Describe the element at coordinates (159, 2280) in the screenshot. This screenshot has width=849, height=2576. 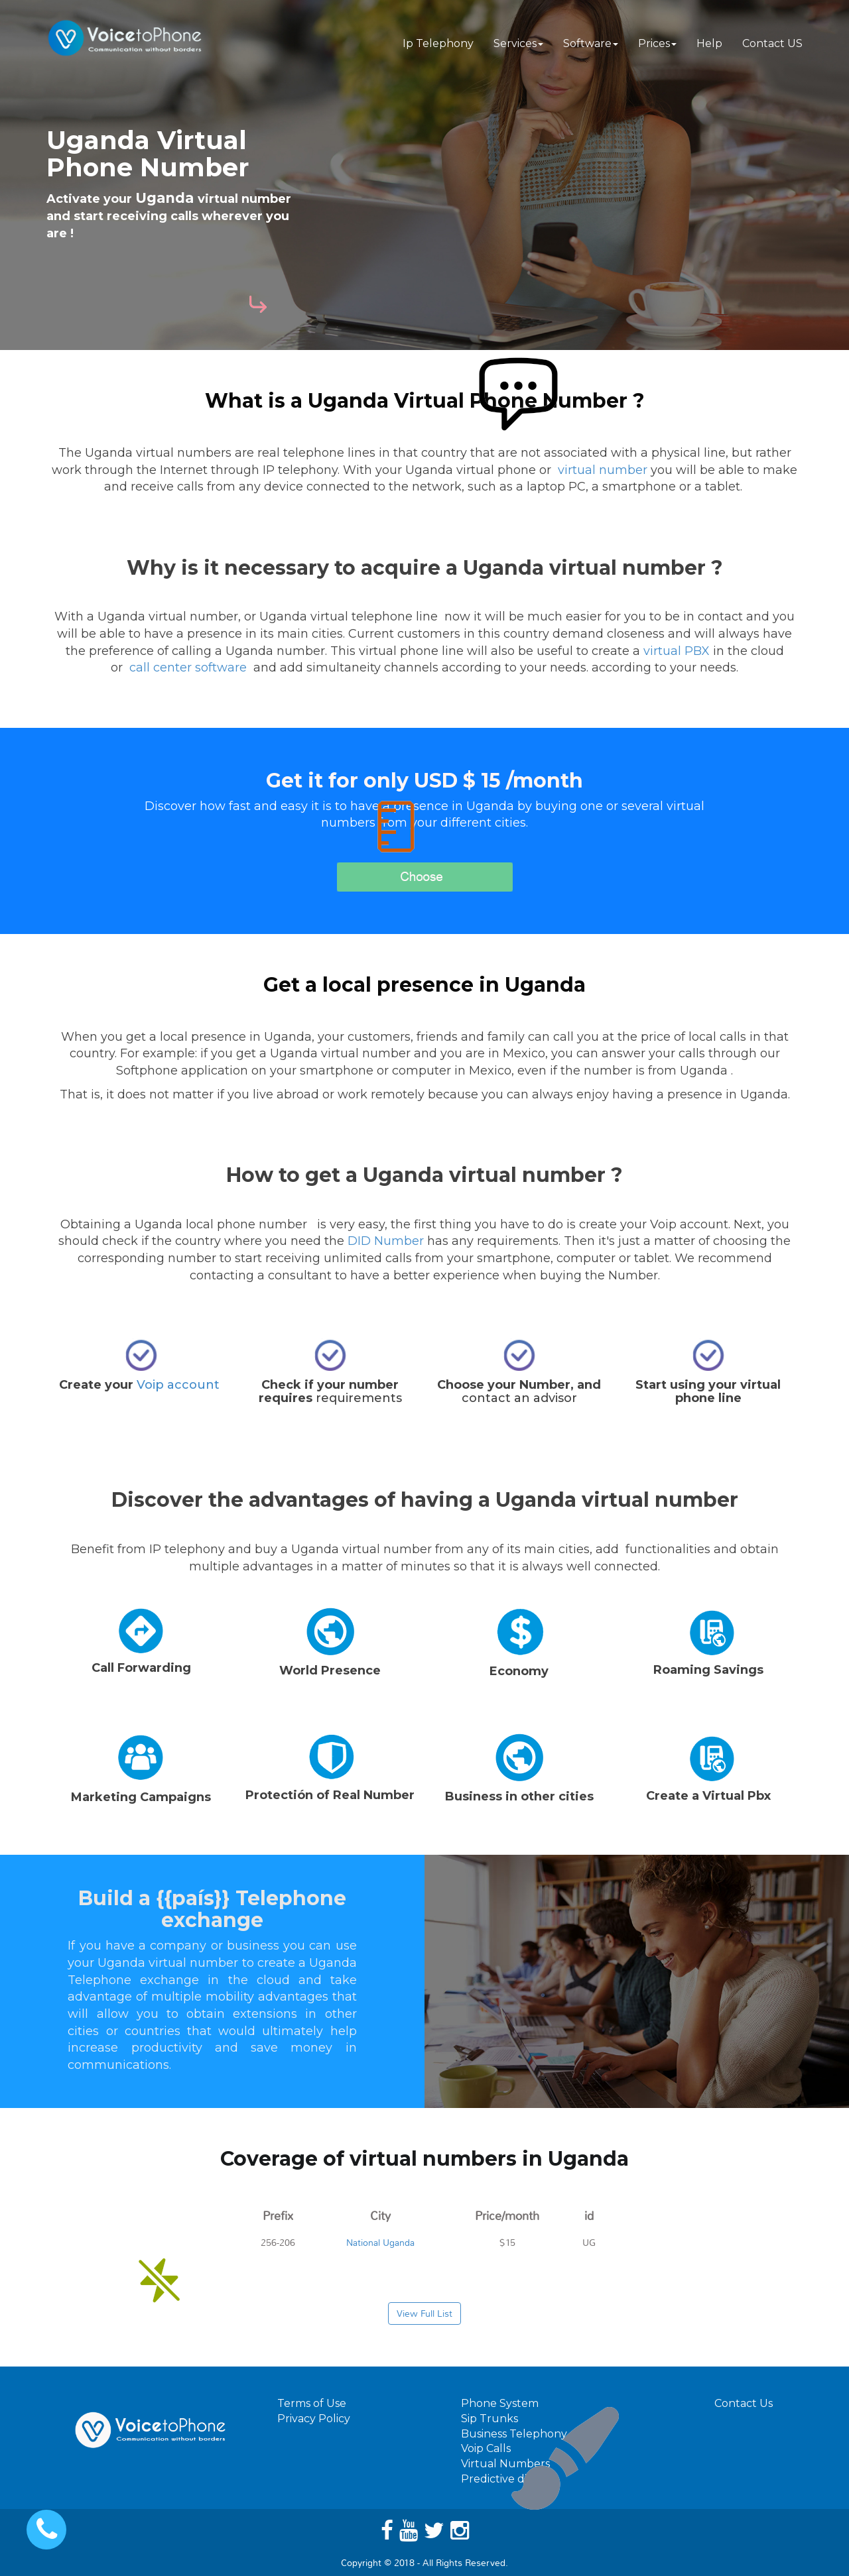
I see `flash or lightning feature disabled` at that location.